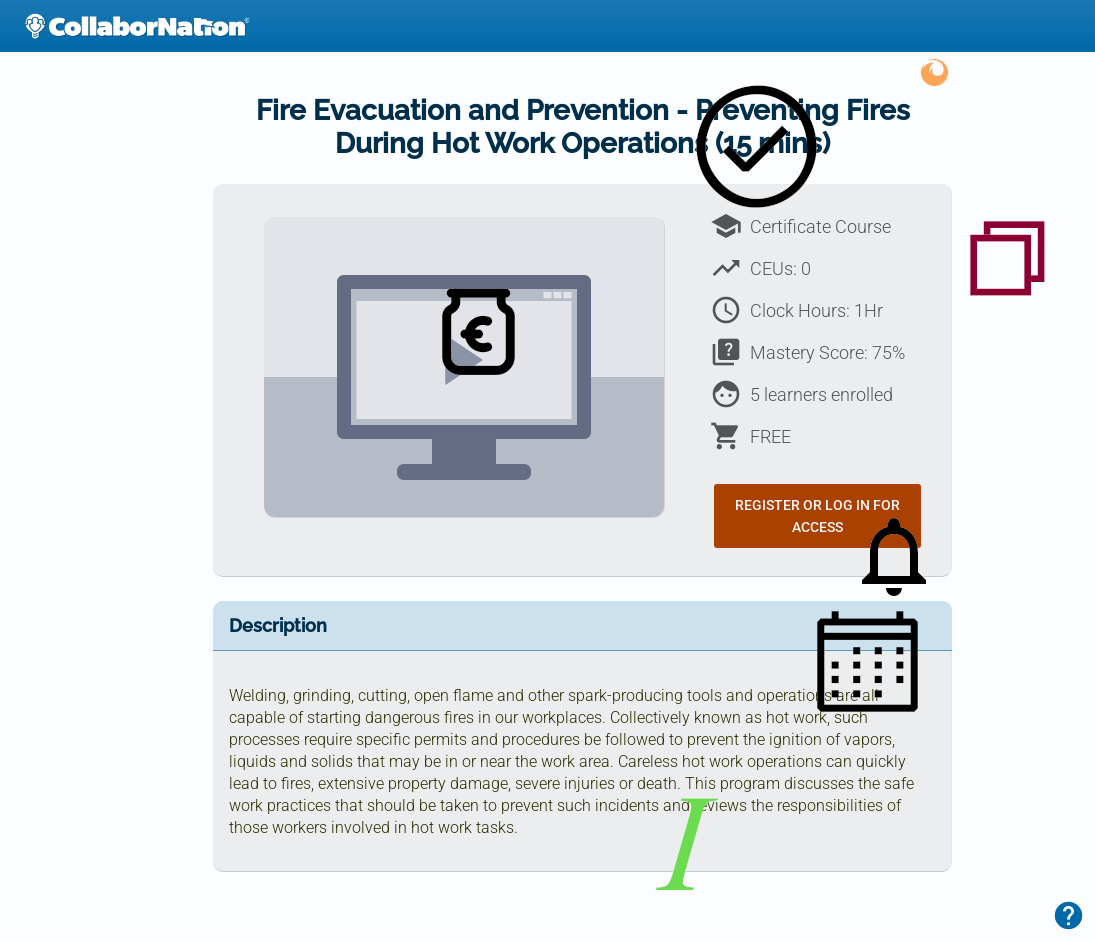  I want to click on view or open the calendar, so click(867, 661).